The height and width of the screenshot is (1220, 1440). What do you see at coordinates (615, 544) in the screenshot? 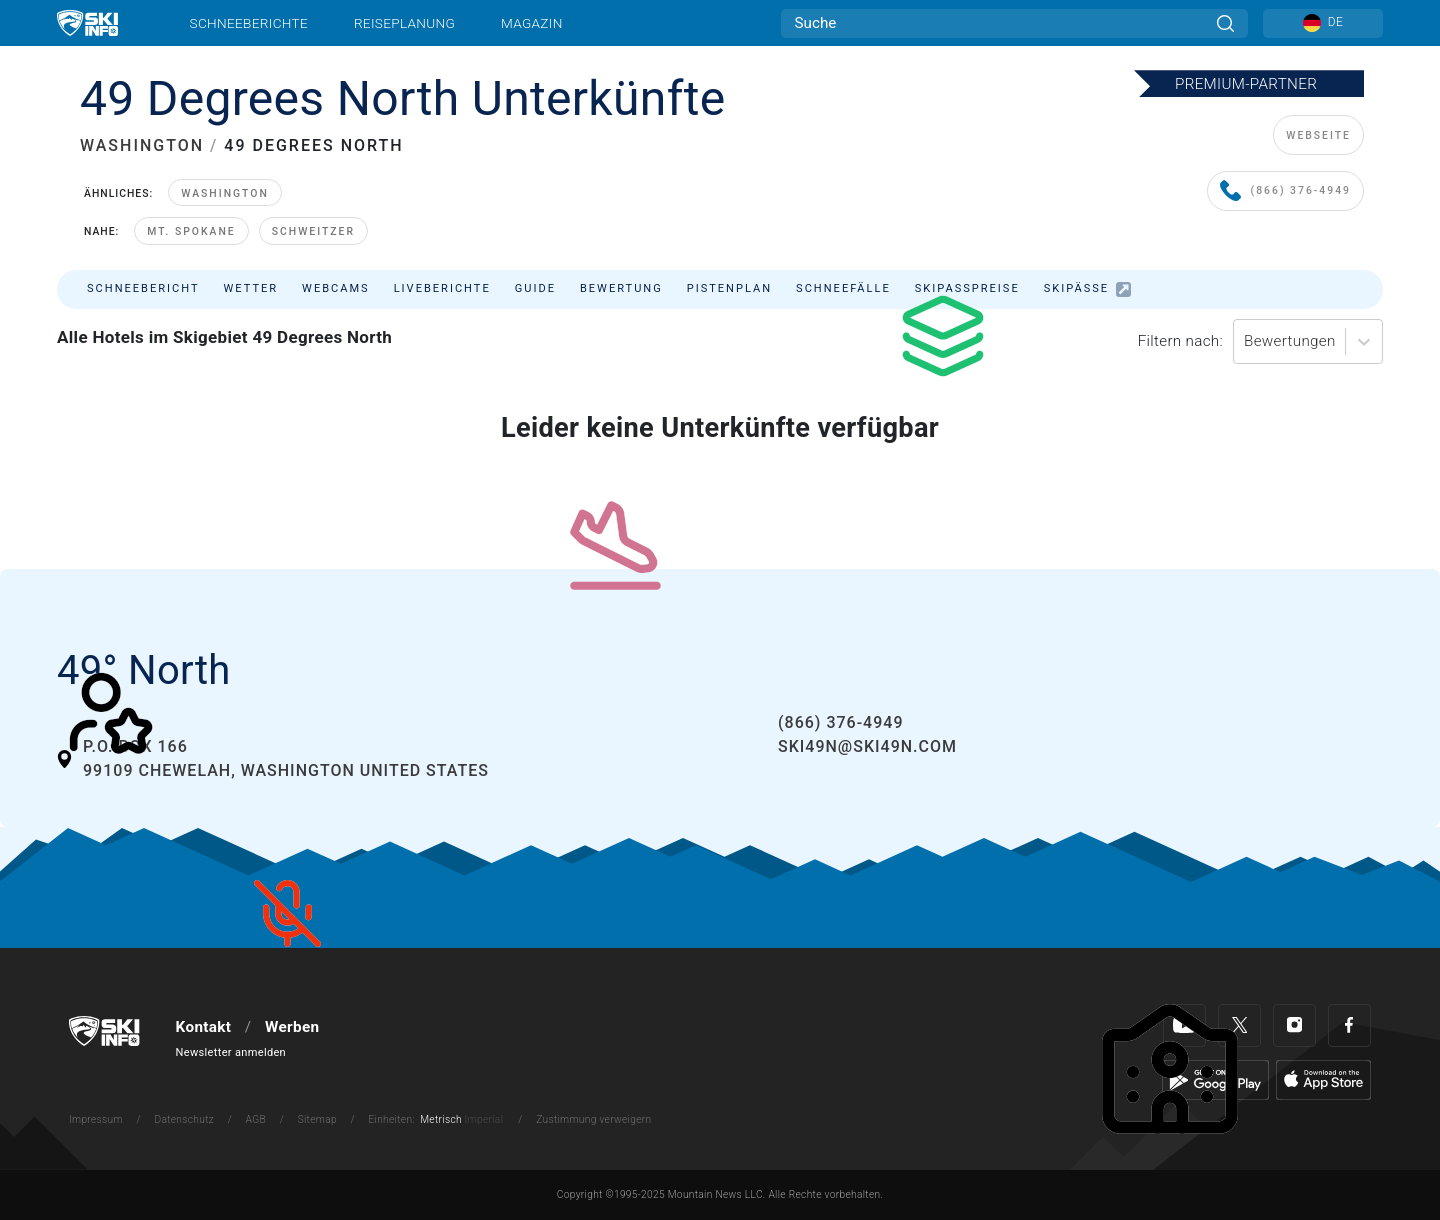
I see `indicates arriving flight status` at bounding box center [615, 544].